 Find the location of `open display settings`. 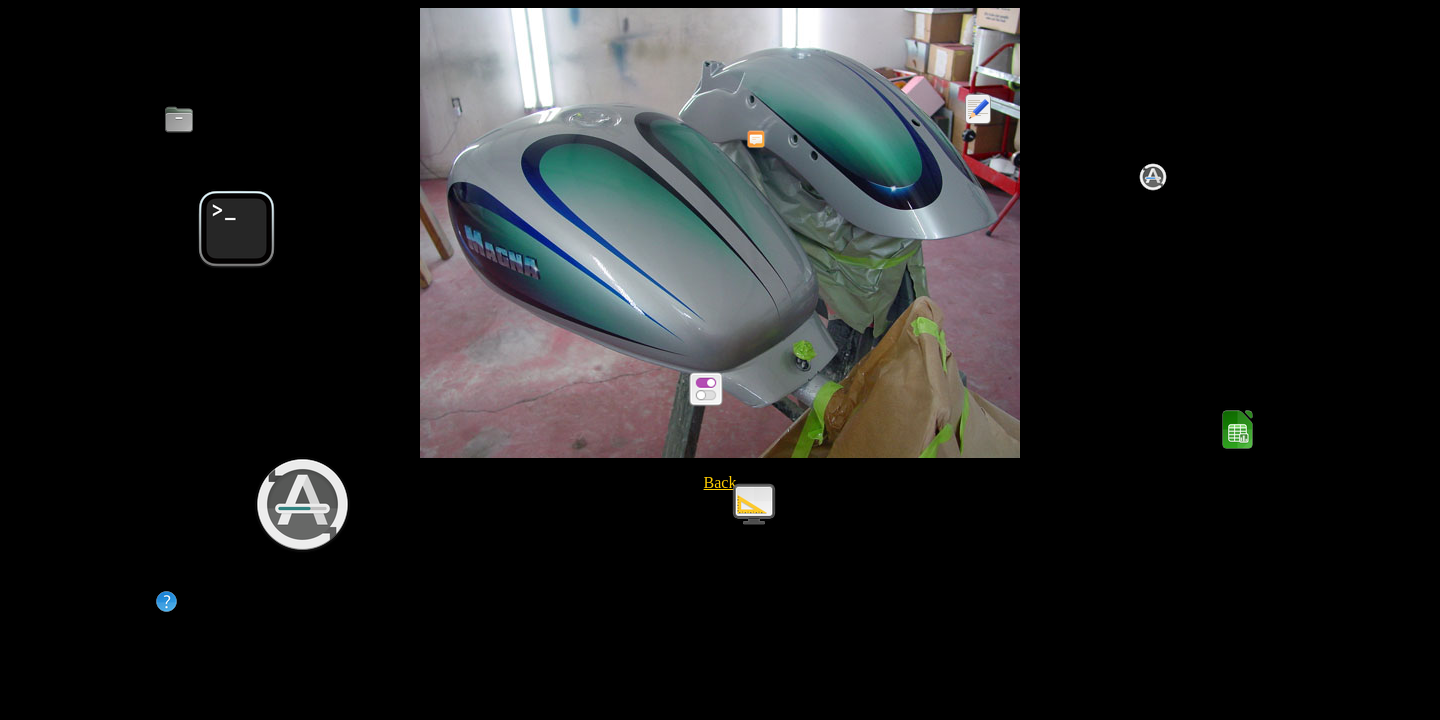

open display settings is located at coordinates (754, 504).